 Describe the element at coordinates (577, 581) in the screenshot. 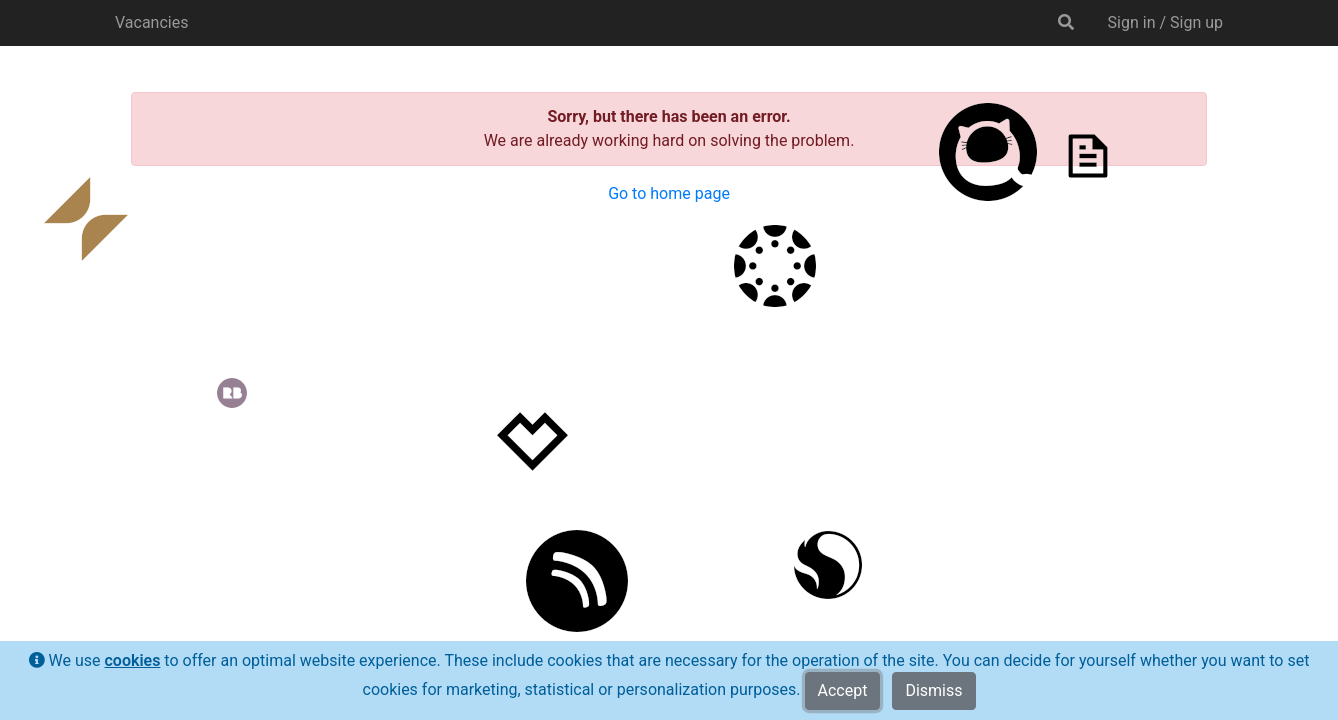

I see `visit hearthis.at music streaming platform` at that location.